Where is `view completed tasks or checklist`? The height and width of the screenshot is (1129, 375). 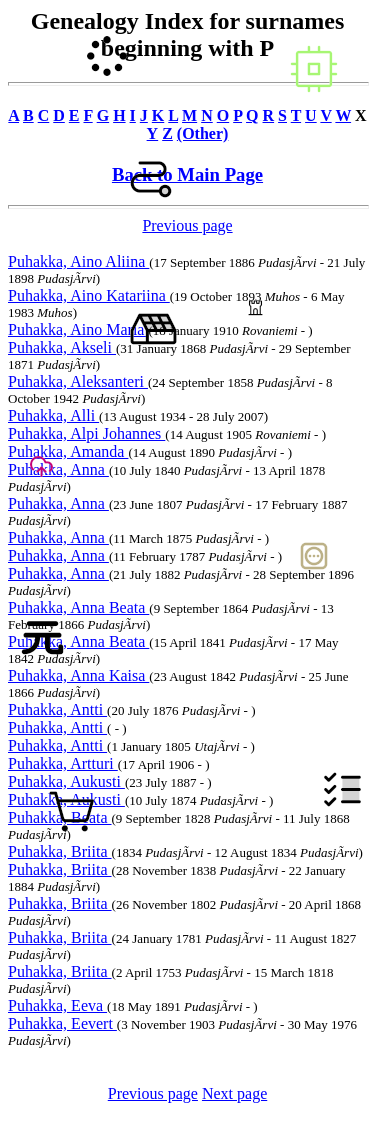 view completed tasks or checklist is located at coordinates (342, 789).